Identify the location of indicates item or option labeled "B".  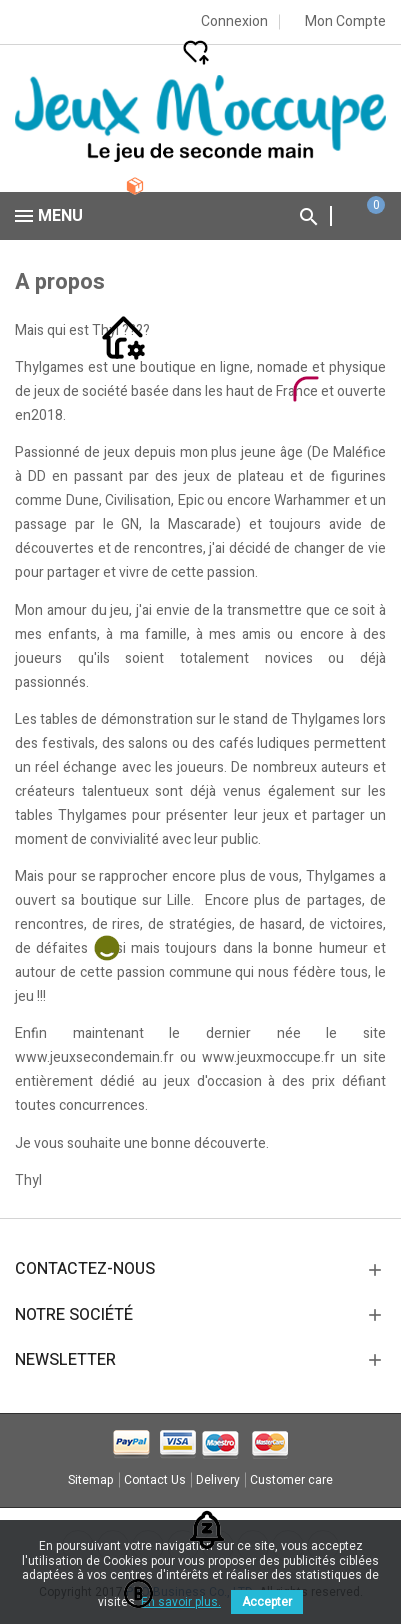
(138, 1593).